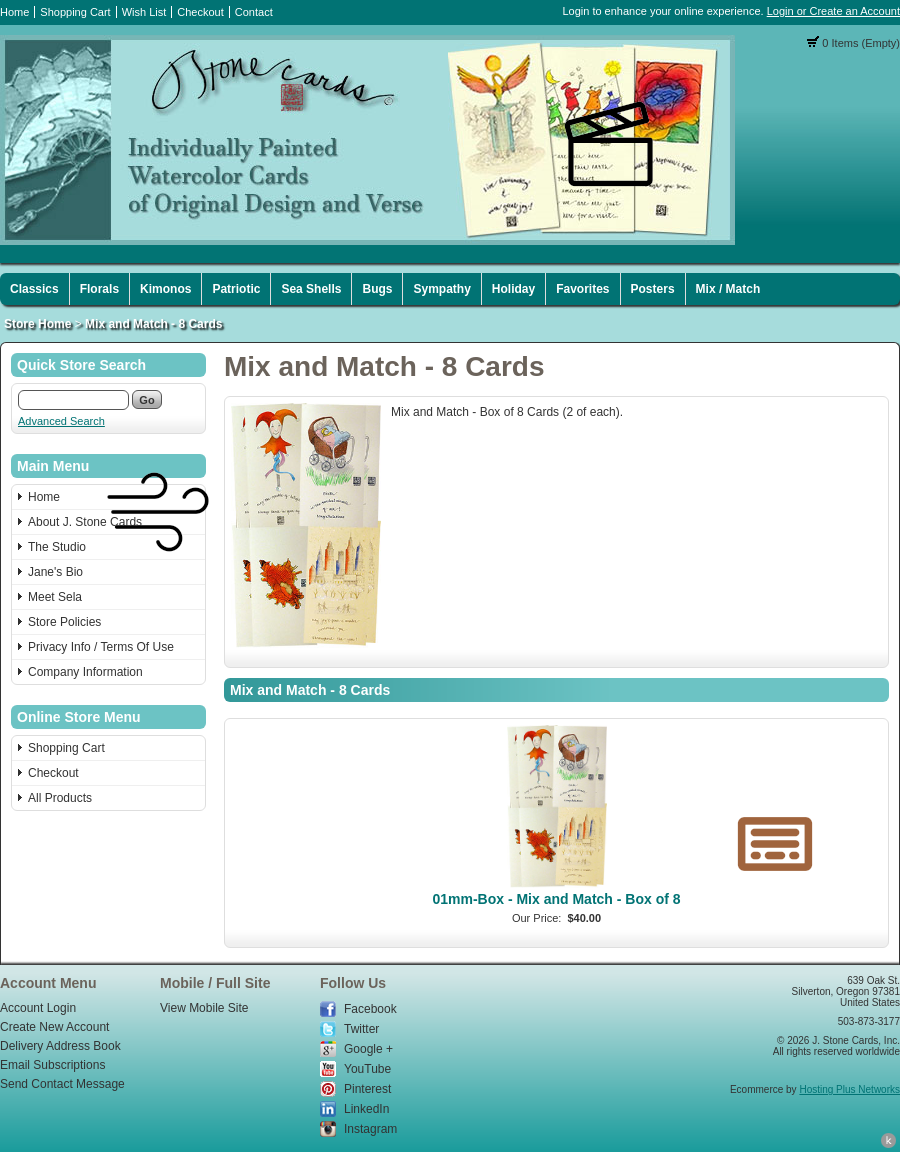 This screenshot has height=1152, width=900. What do you see at coordinates (158, 512) in the screenshot?
I see `indicates current wind conditions` at bounding box center [158, 512].